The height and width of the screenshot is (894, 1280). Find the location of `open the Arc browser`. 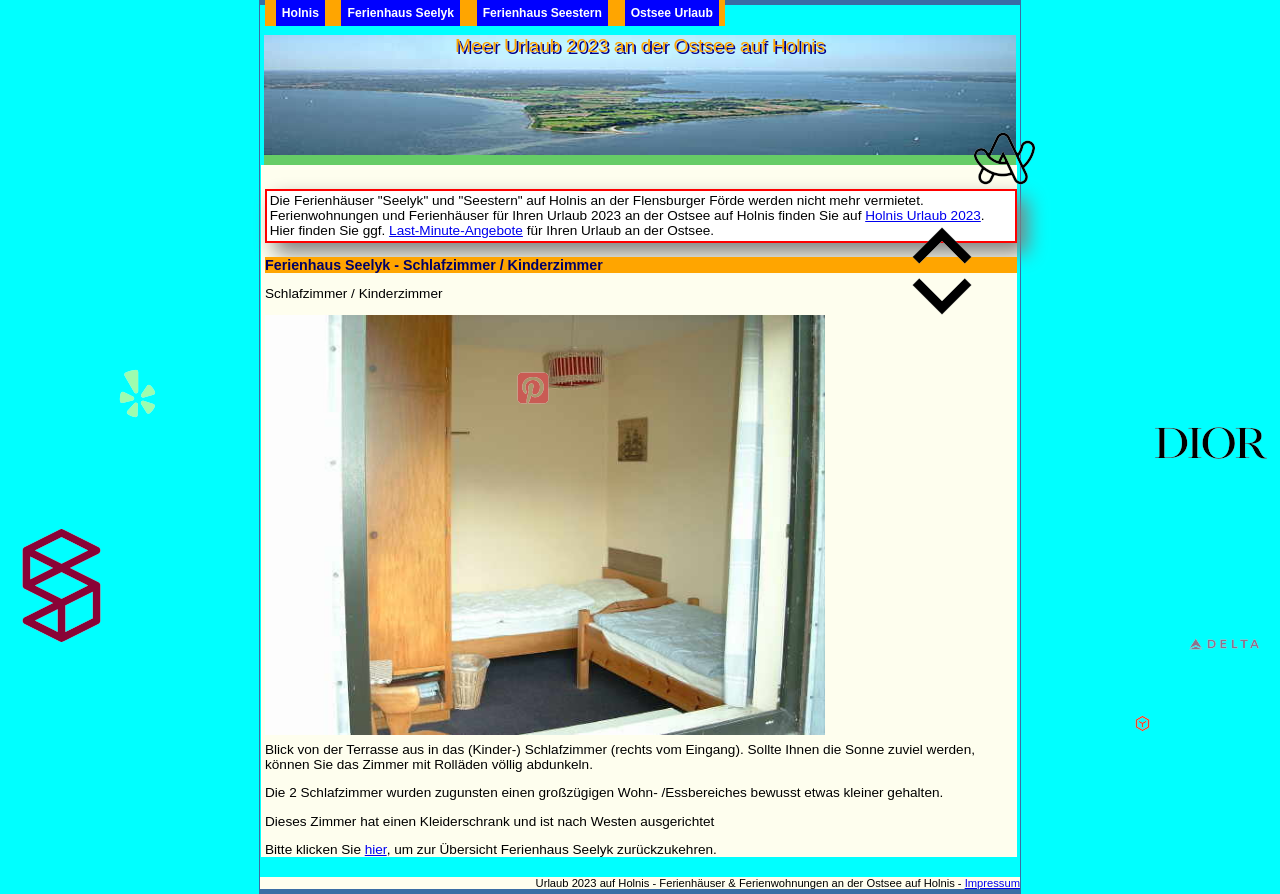

open the Arc browser is located at coordinates (1004, 158).